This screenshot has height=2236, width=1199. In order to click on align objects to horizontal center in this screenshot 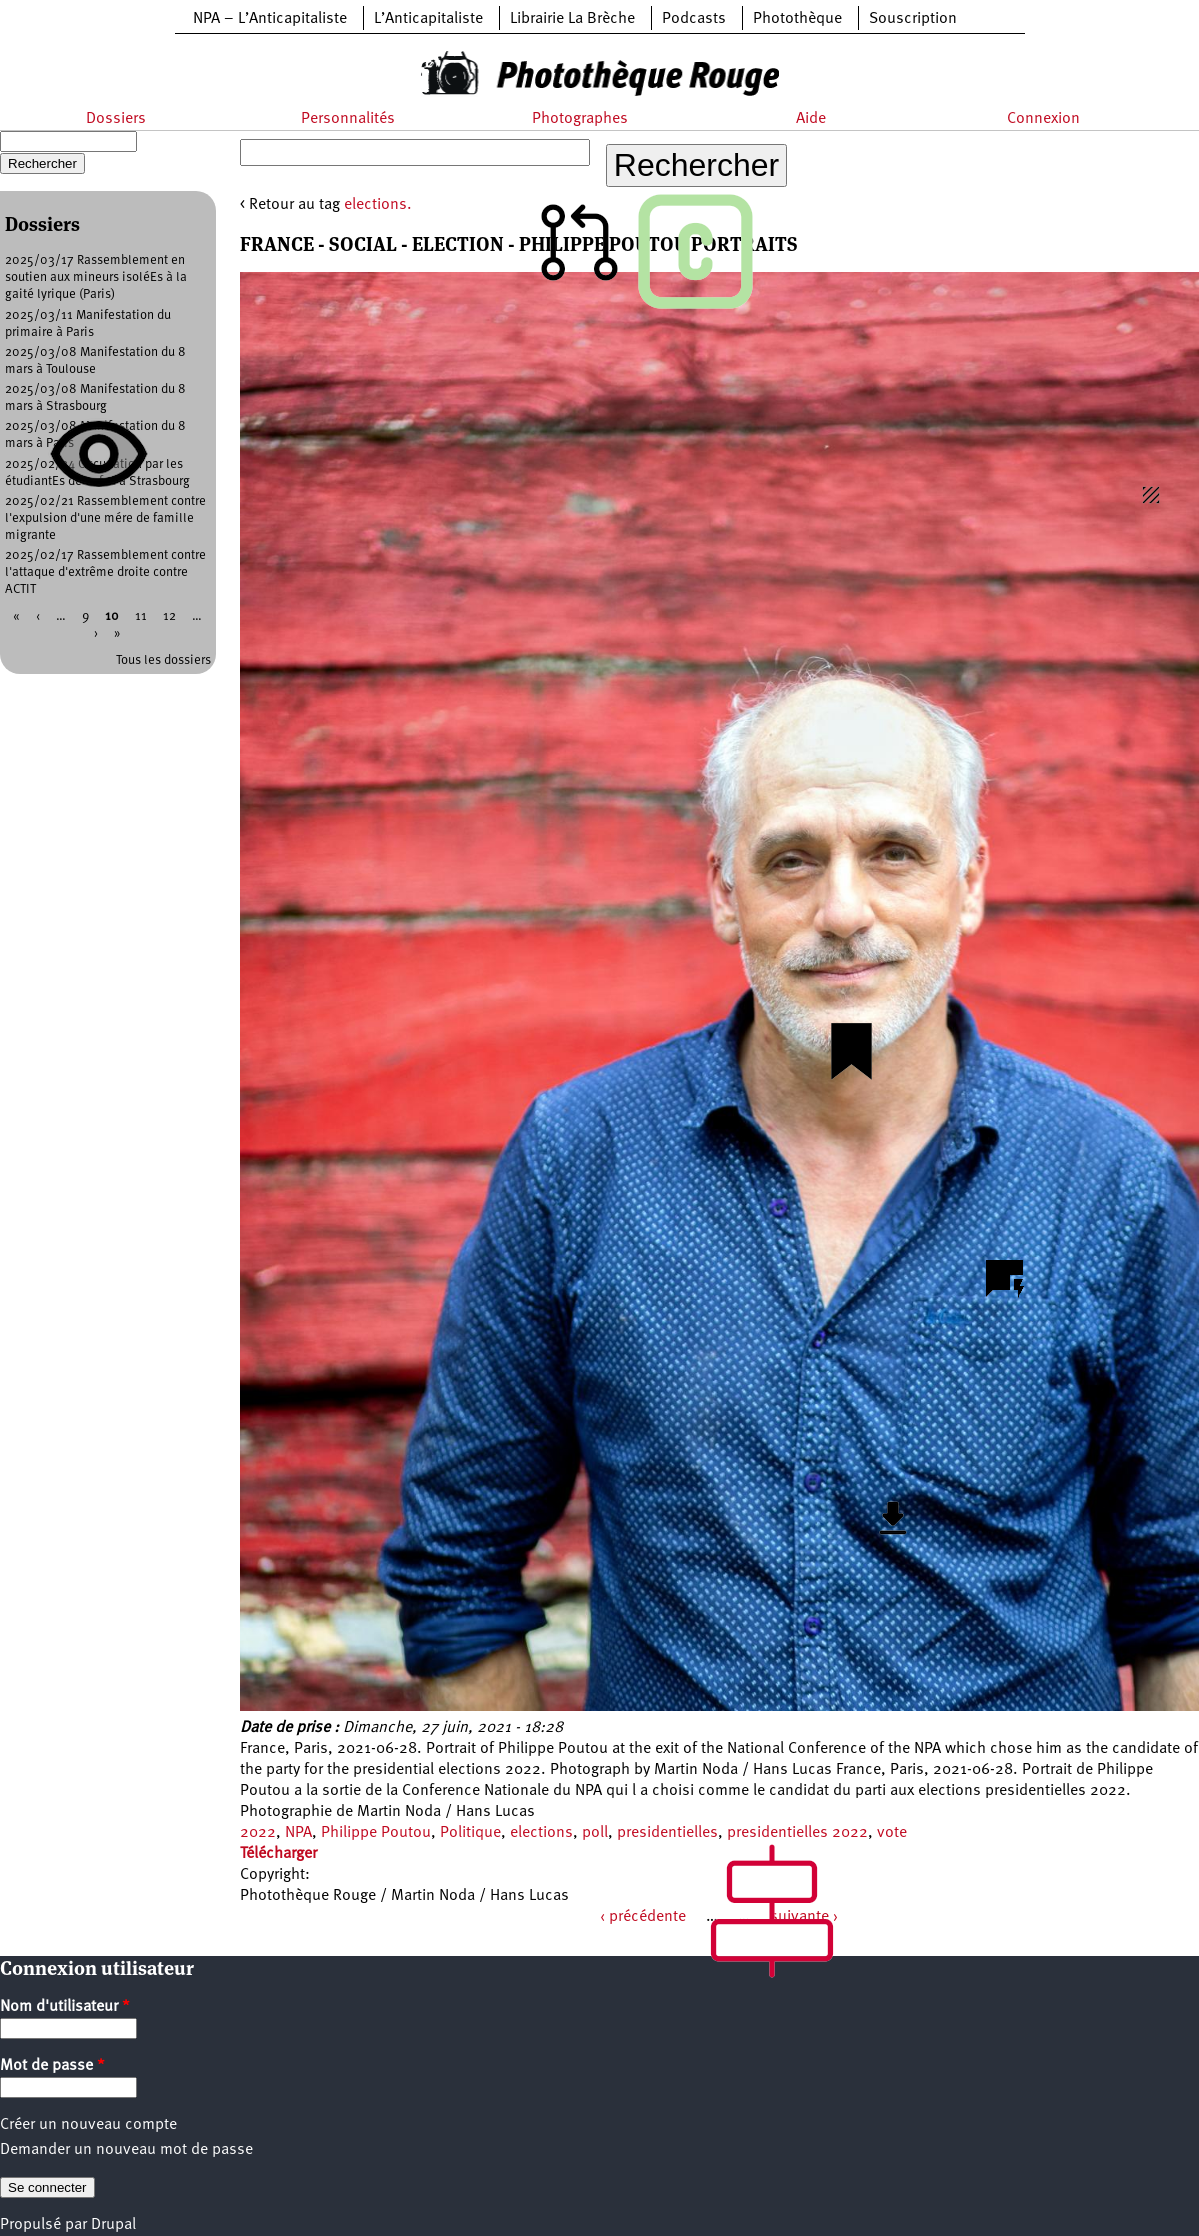, I will do `click(772, 1911)`.